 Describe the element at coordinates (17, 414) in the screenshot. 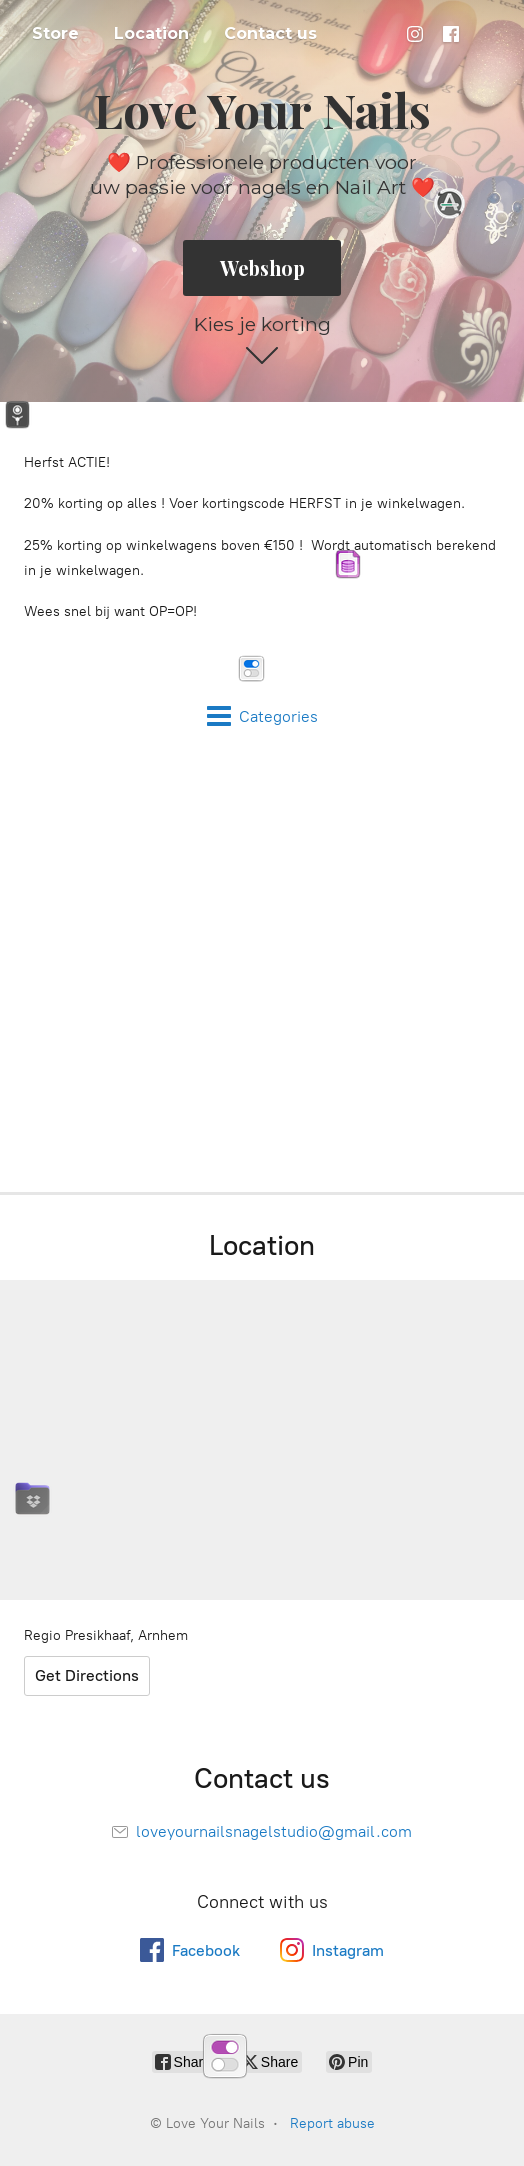

I see `open déjà dup backup application` at that location.